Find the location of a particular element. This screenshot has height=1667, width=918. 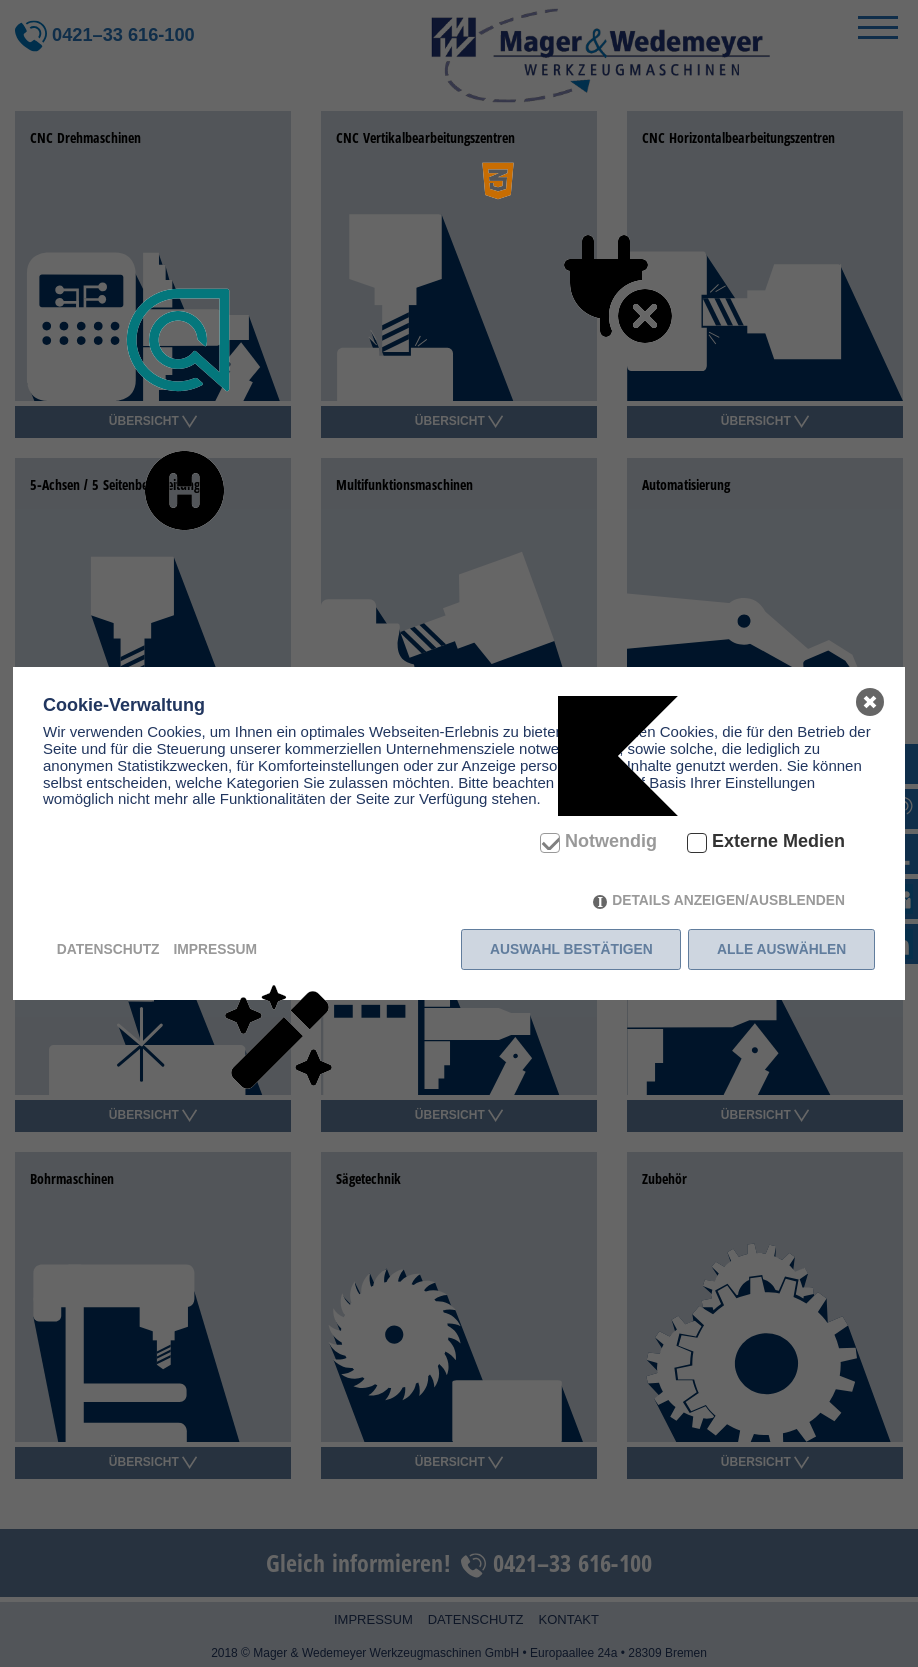

indicates a hospital or medical facility nearby is located at coordinates (184, 490).